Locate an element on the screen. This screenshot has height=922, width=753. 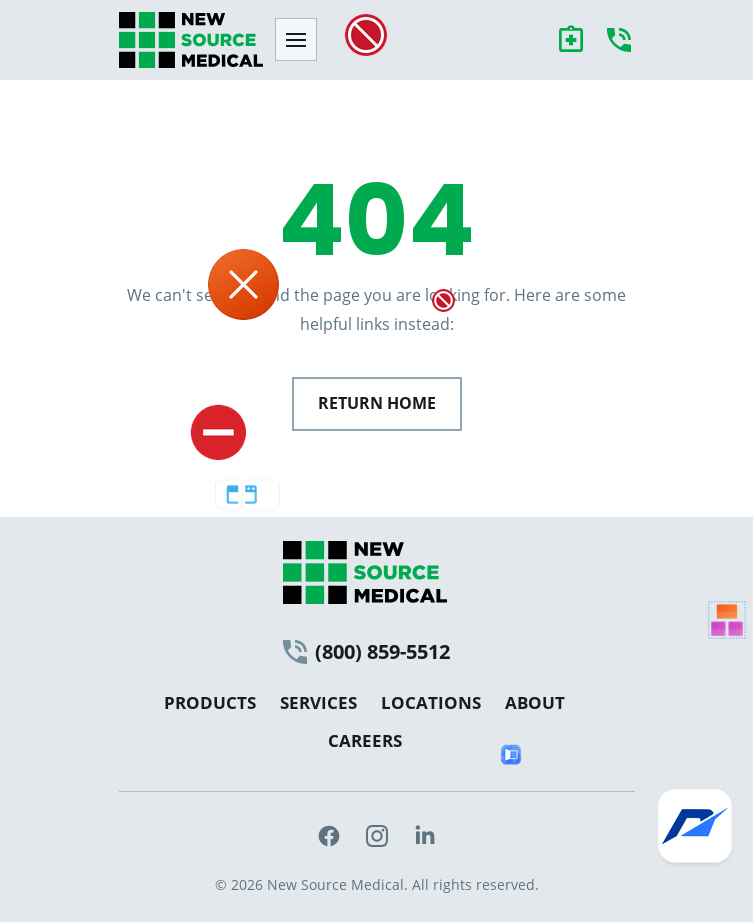
OneDrive sync error or upload failure is located at coordinates (197, 411).